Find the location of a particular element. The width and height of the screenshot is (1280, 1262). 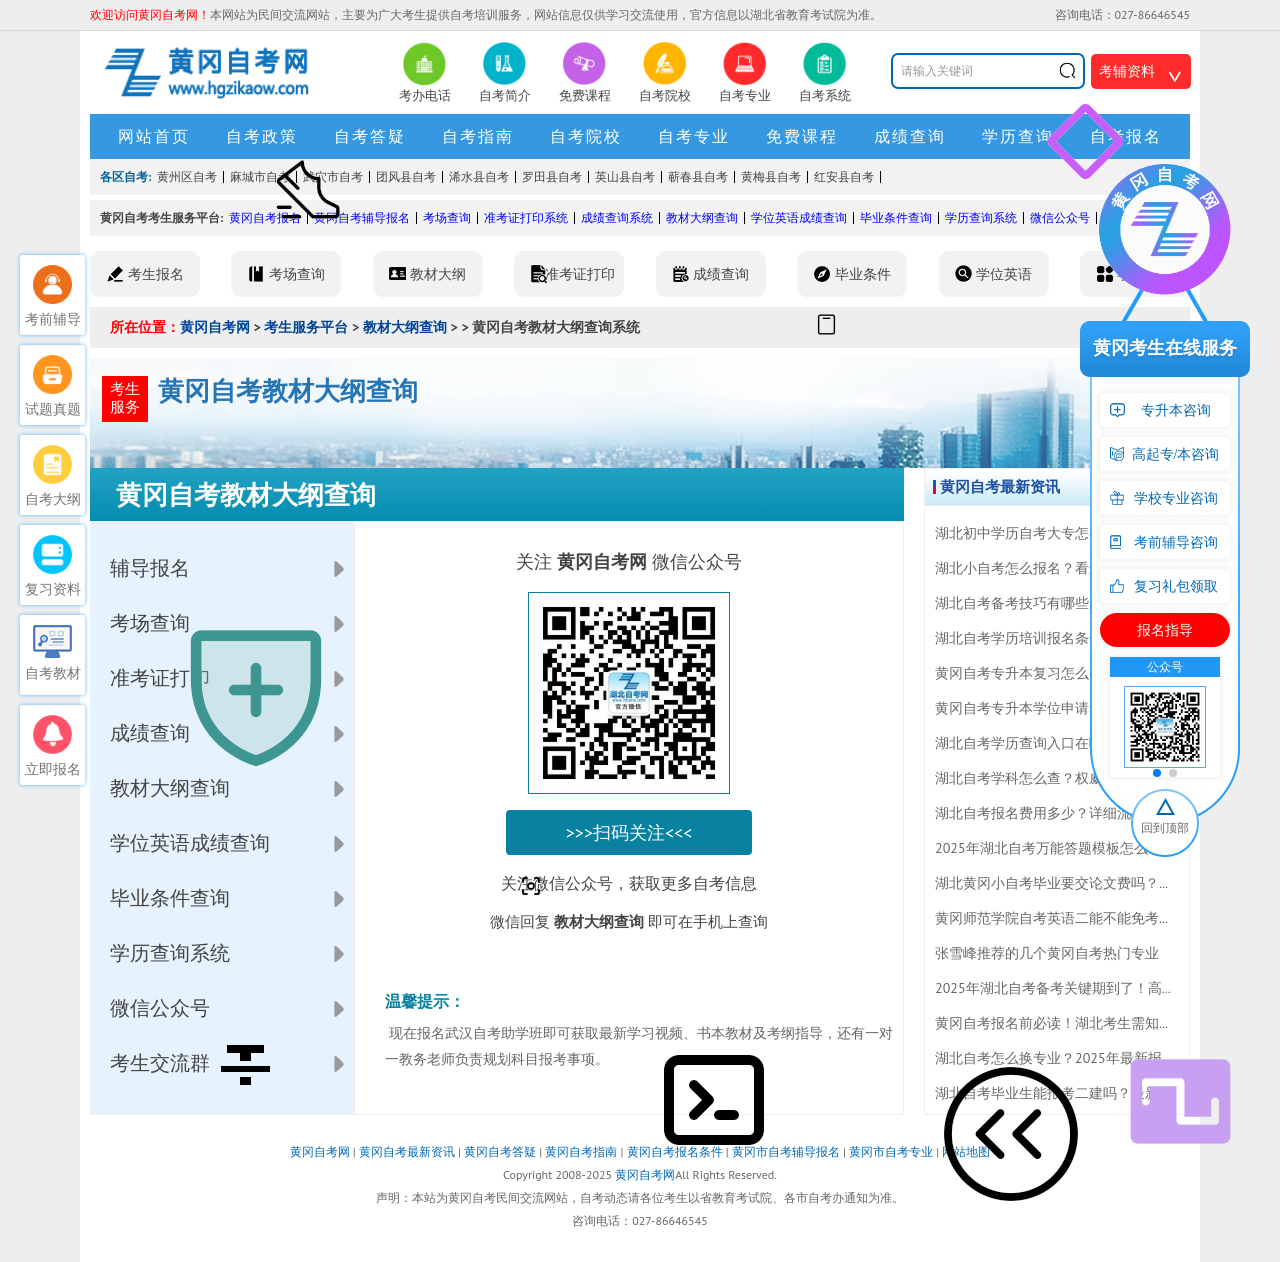

apply strikethrough formatting to selected text is located at coordinates (245, 1066).